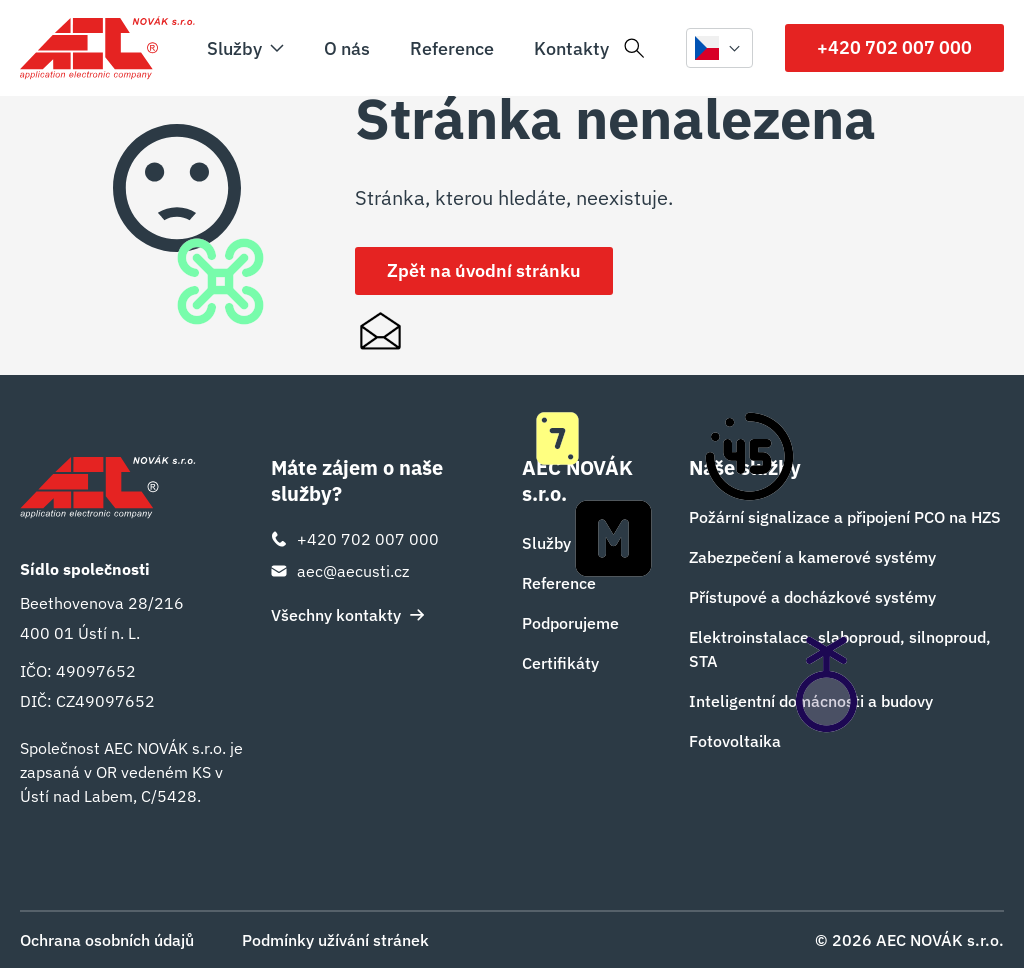 This screenshot has height=968, width=1024. I want to click on set a 45-minute timer or duration, so click(749, 456).